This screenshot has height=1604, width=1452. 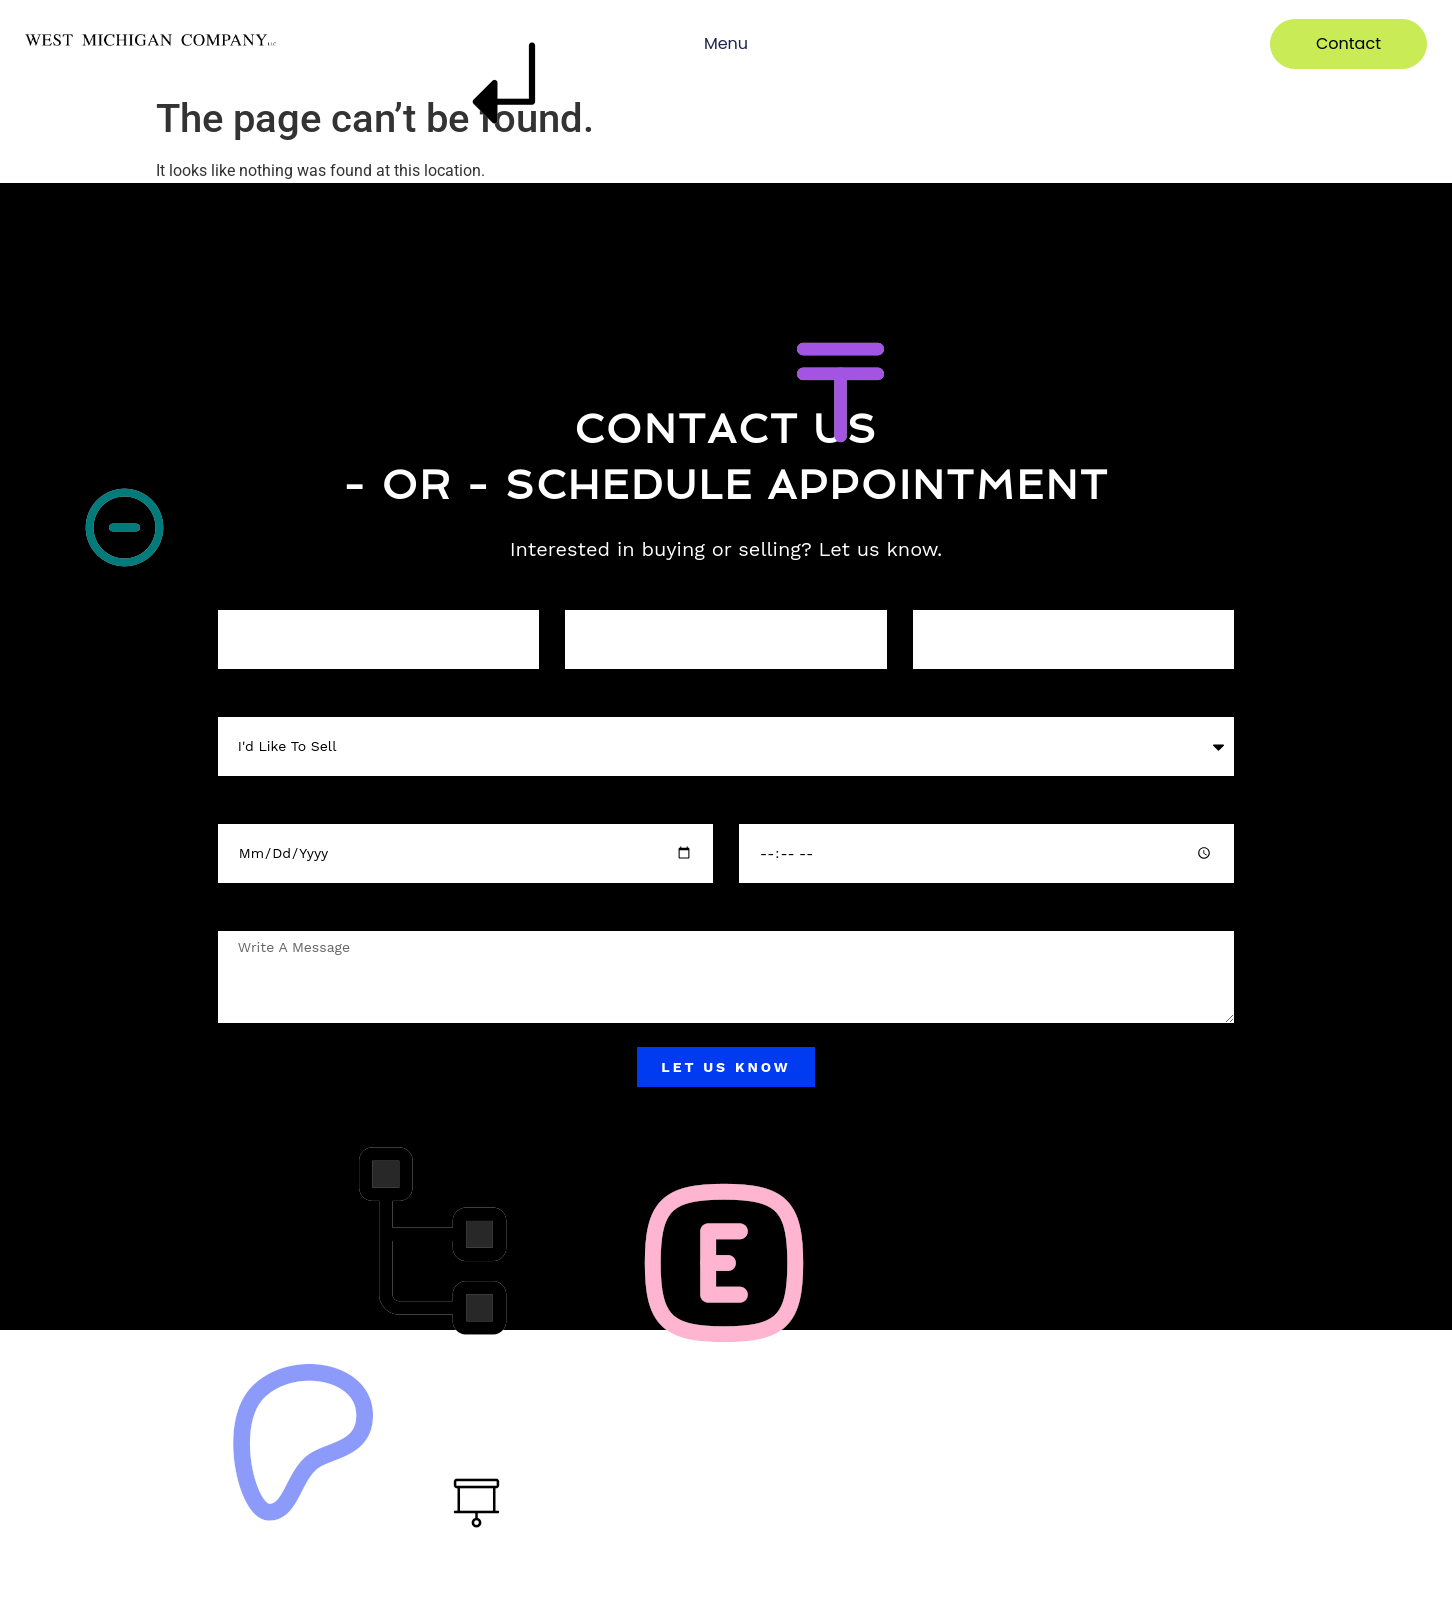 What do you see at coordinates (724, 1263) in the screenshot?
I see `indicates an item starting with the letter E` at bounding box center [724, 1263].